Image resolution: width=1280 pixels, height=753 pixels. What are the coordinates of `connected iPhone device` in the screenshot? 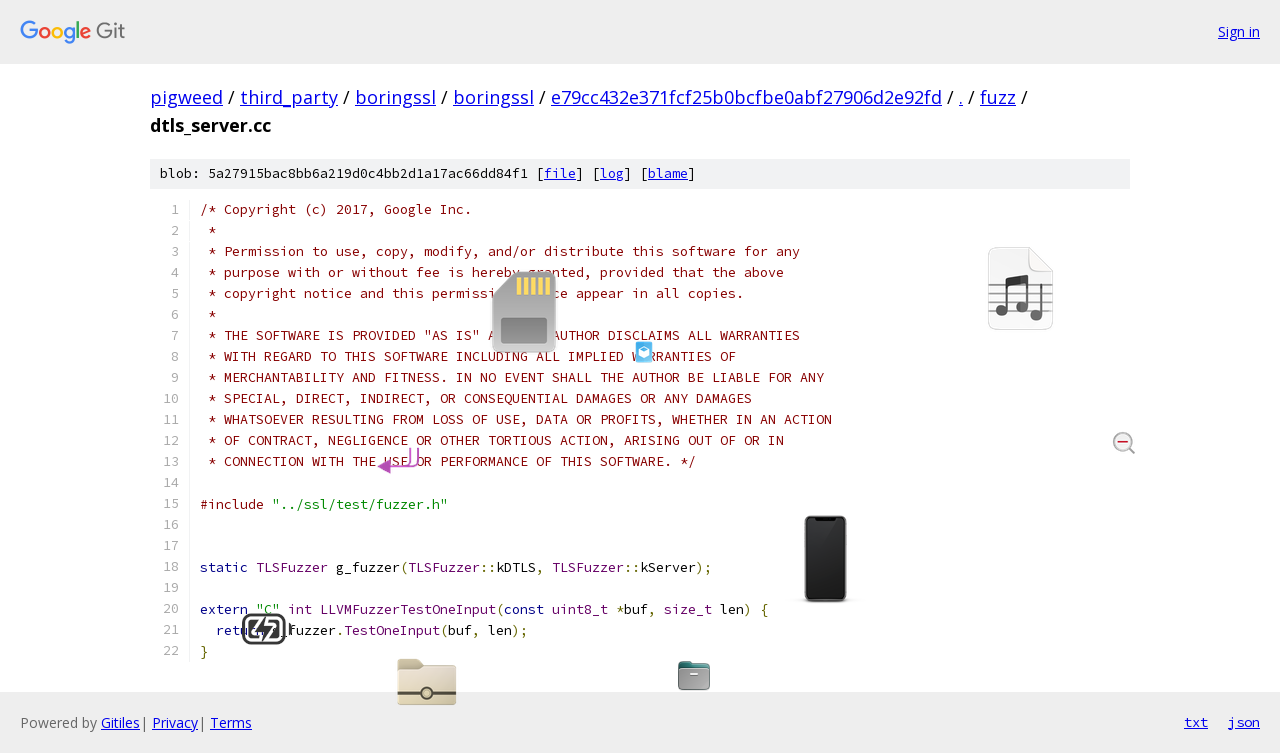 It's located at (825, 559).